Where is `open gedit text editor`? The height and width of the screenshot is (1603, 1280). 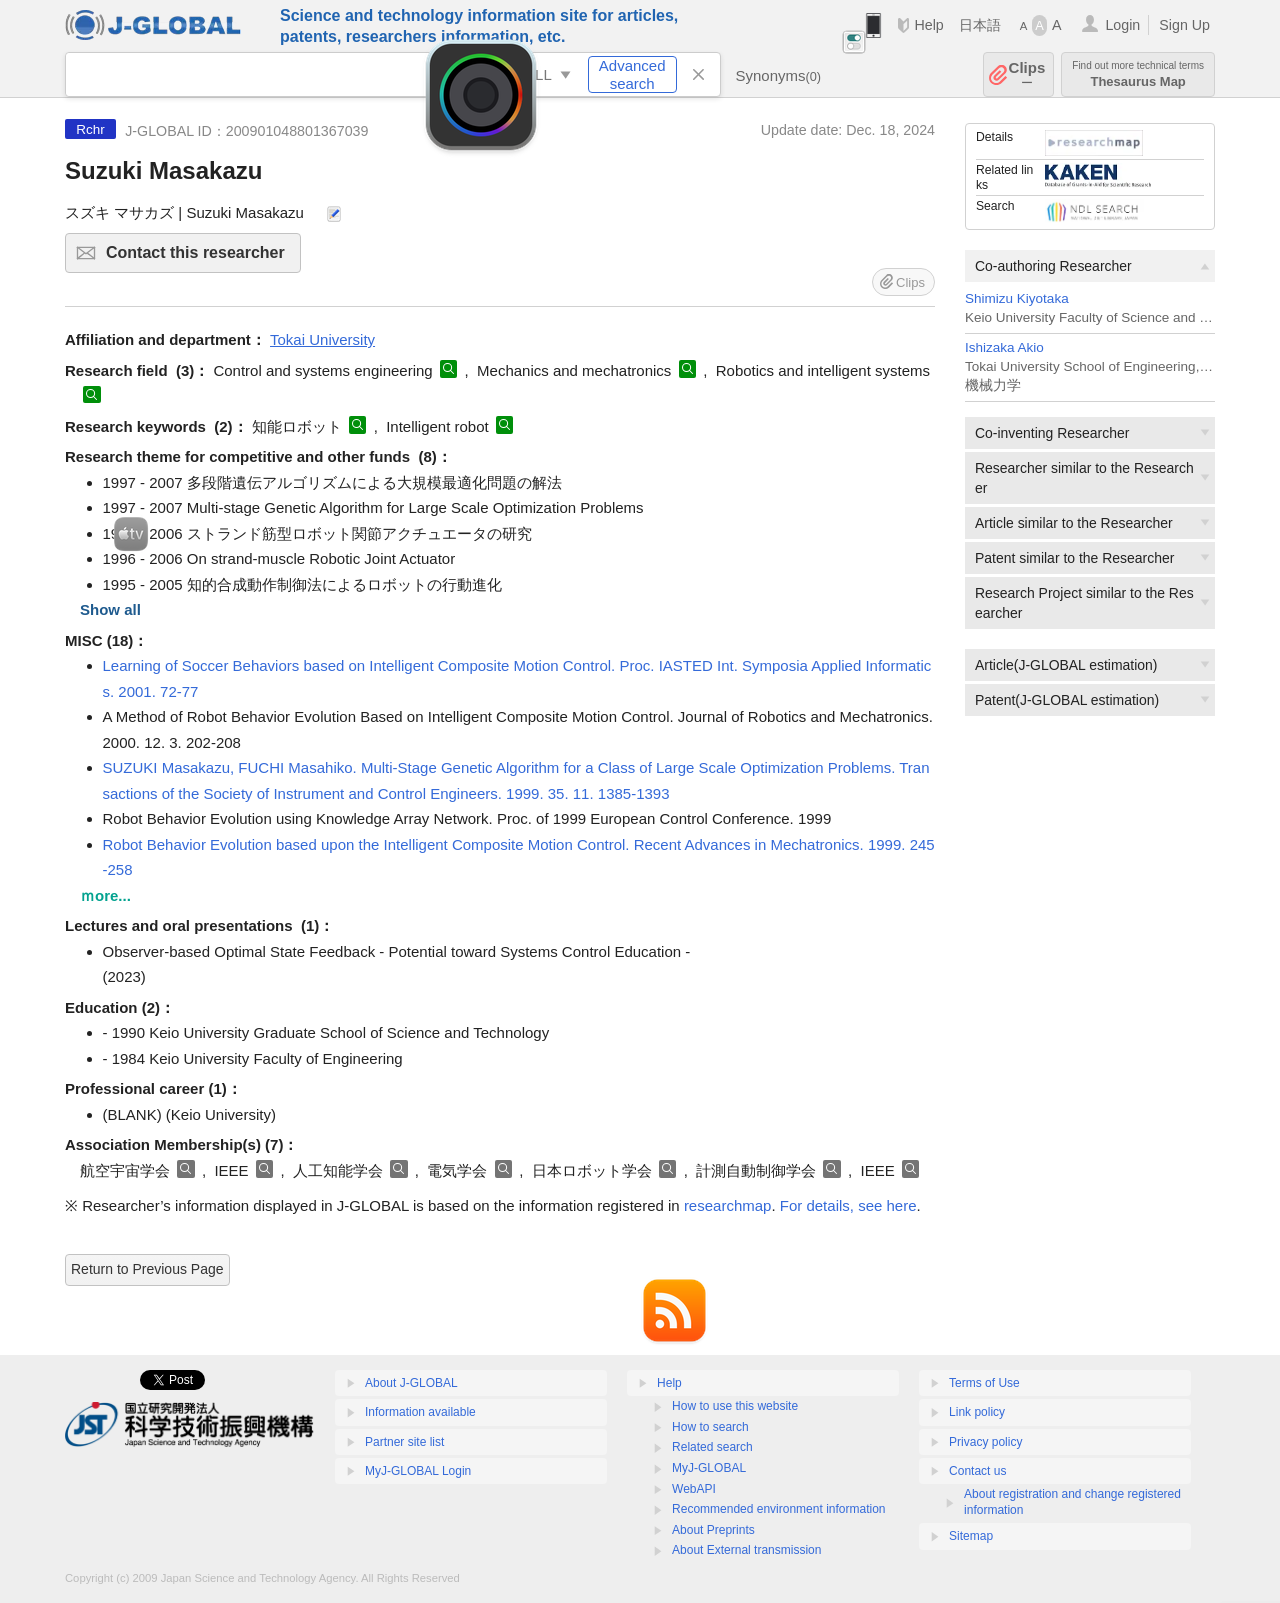
open gedit text editor is located at coordinates (334, 214).